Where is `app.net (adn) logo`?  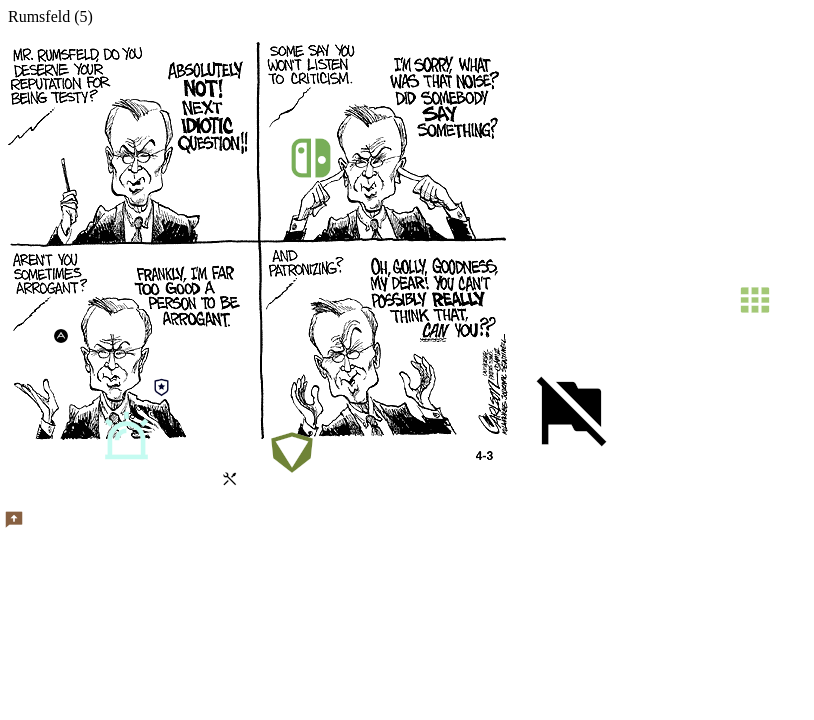
app.net (adn) logo is located at coordinates (61, 336).